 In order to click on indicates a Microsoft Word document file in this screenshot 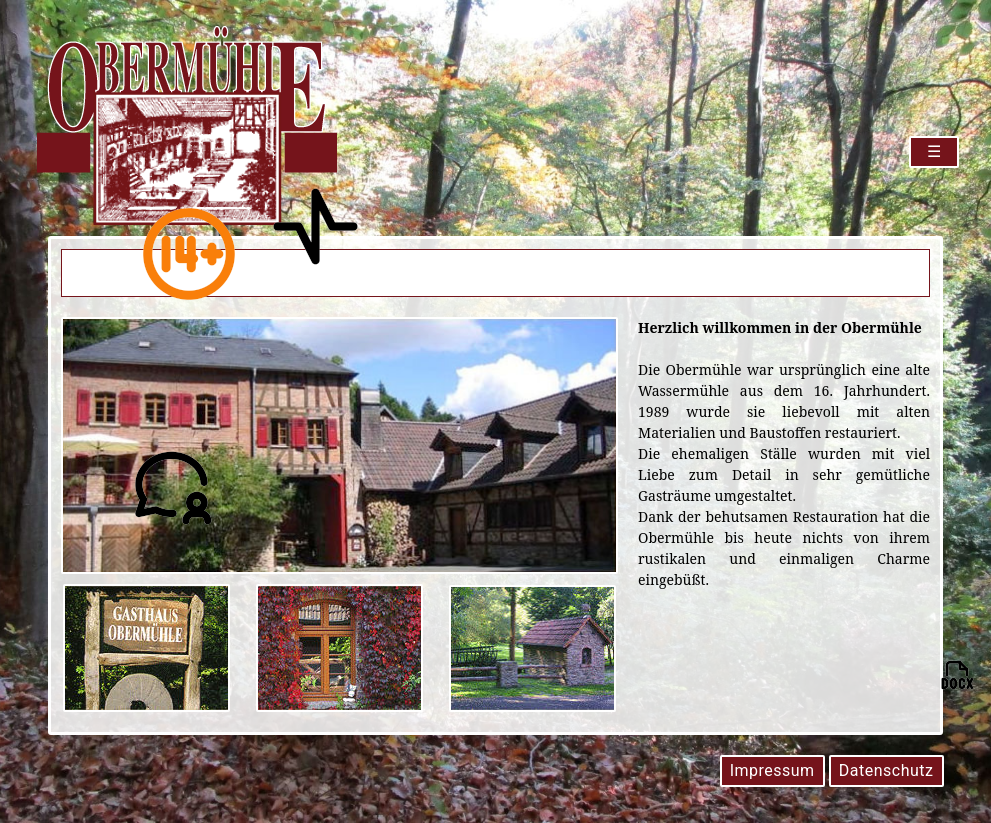, I will do `click(957, 675)`.